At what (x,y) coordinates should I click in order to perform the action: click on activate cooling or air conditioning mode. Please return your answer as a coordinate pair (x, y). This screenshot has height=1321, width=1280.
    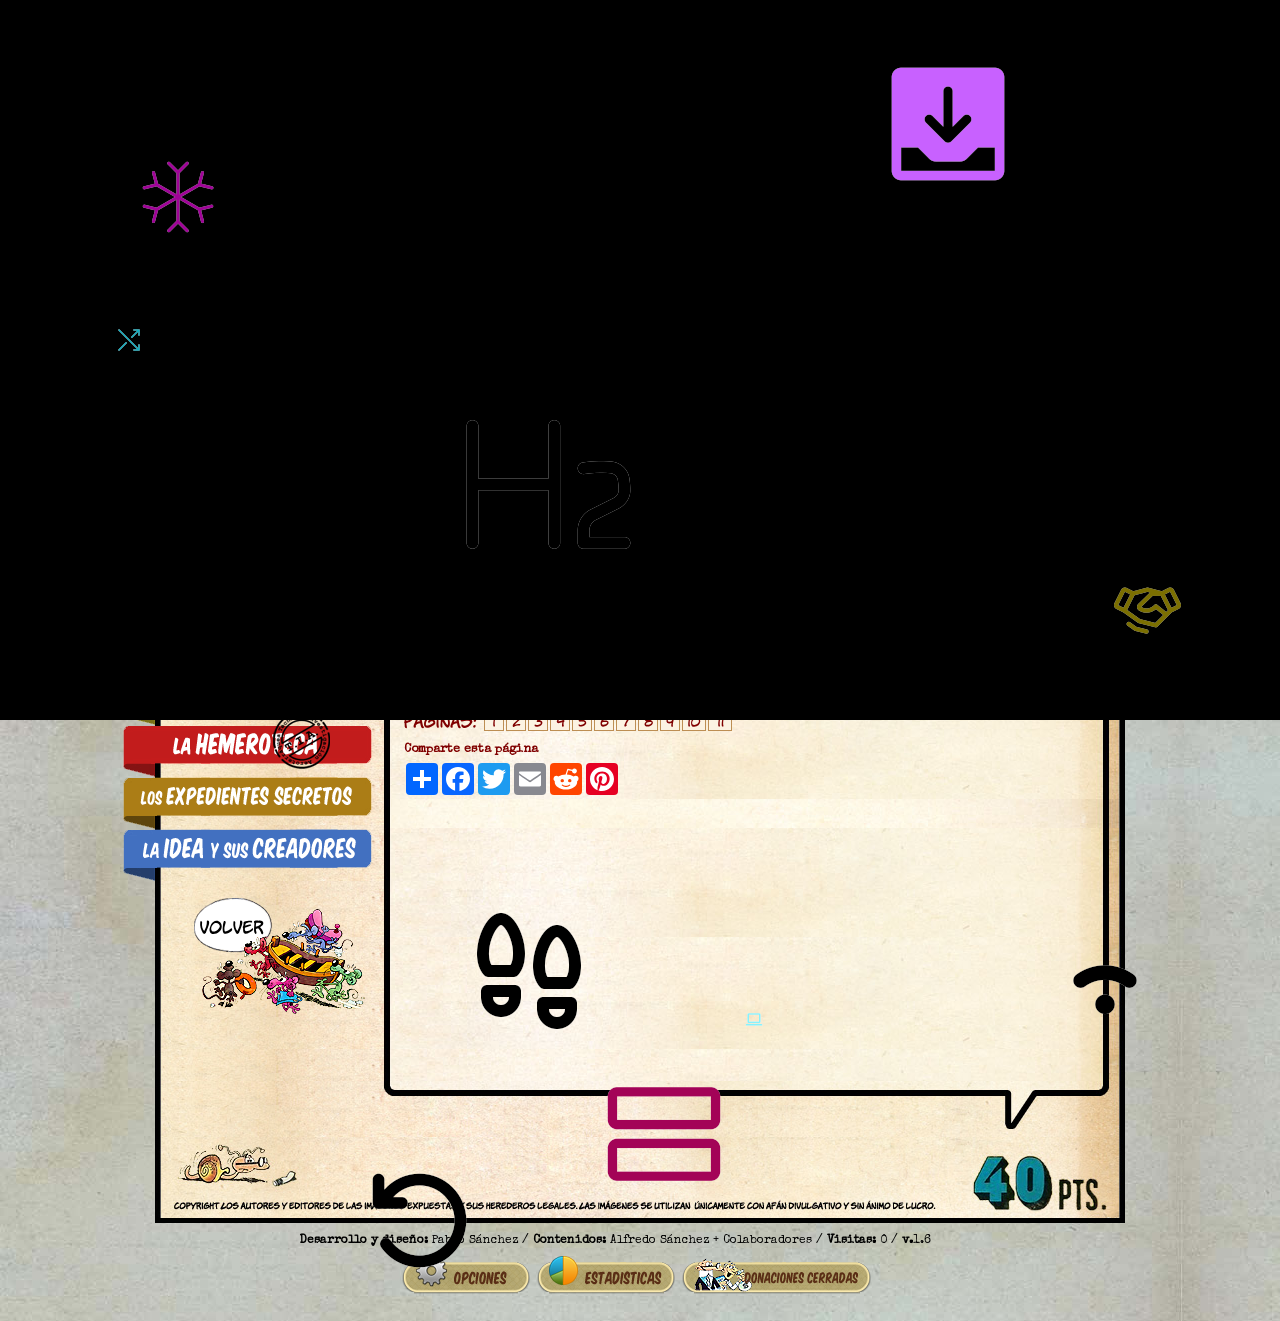
    Looking at the image, I should click on (178, 197).